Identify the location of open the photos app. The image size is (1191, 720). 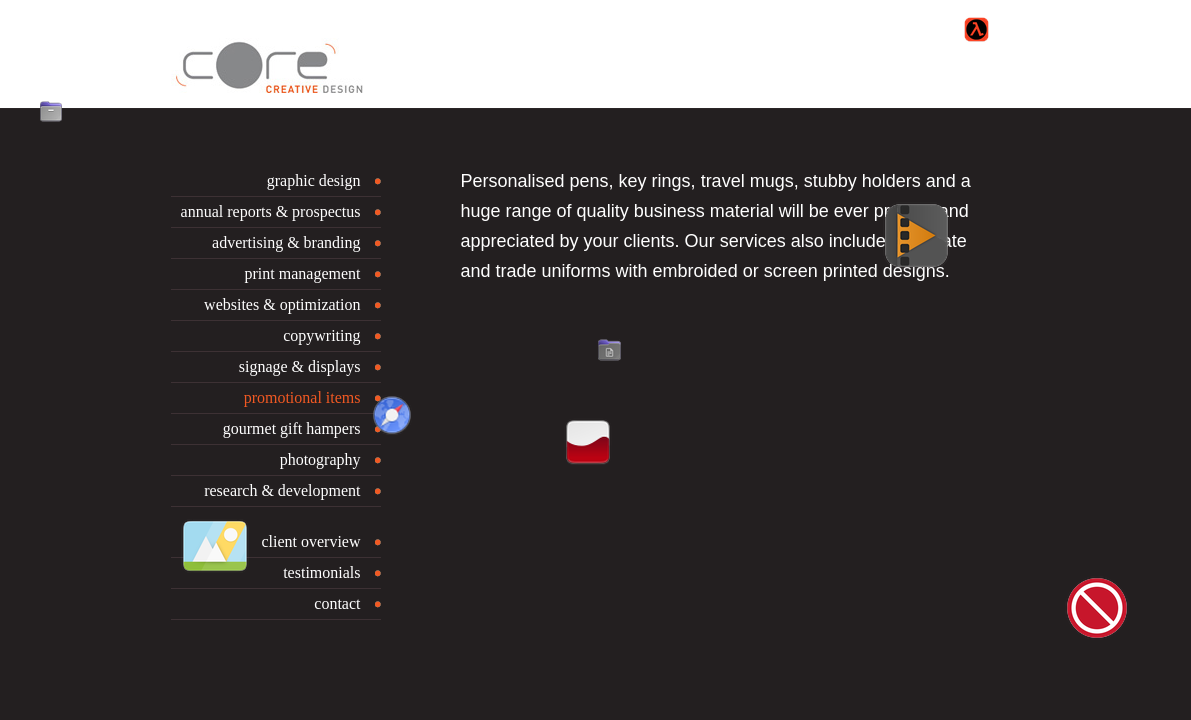
(215, 546).